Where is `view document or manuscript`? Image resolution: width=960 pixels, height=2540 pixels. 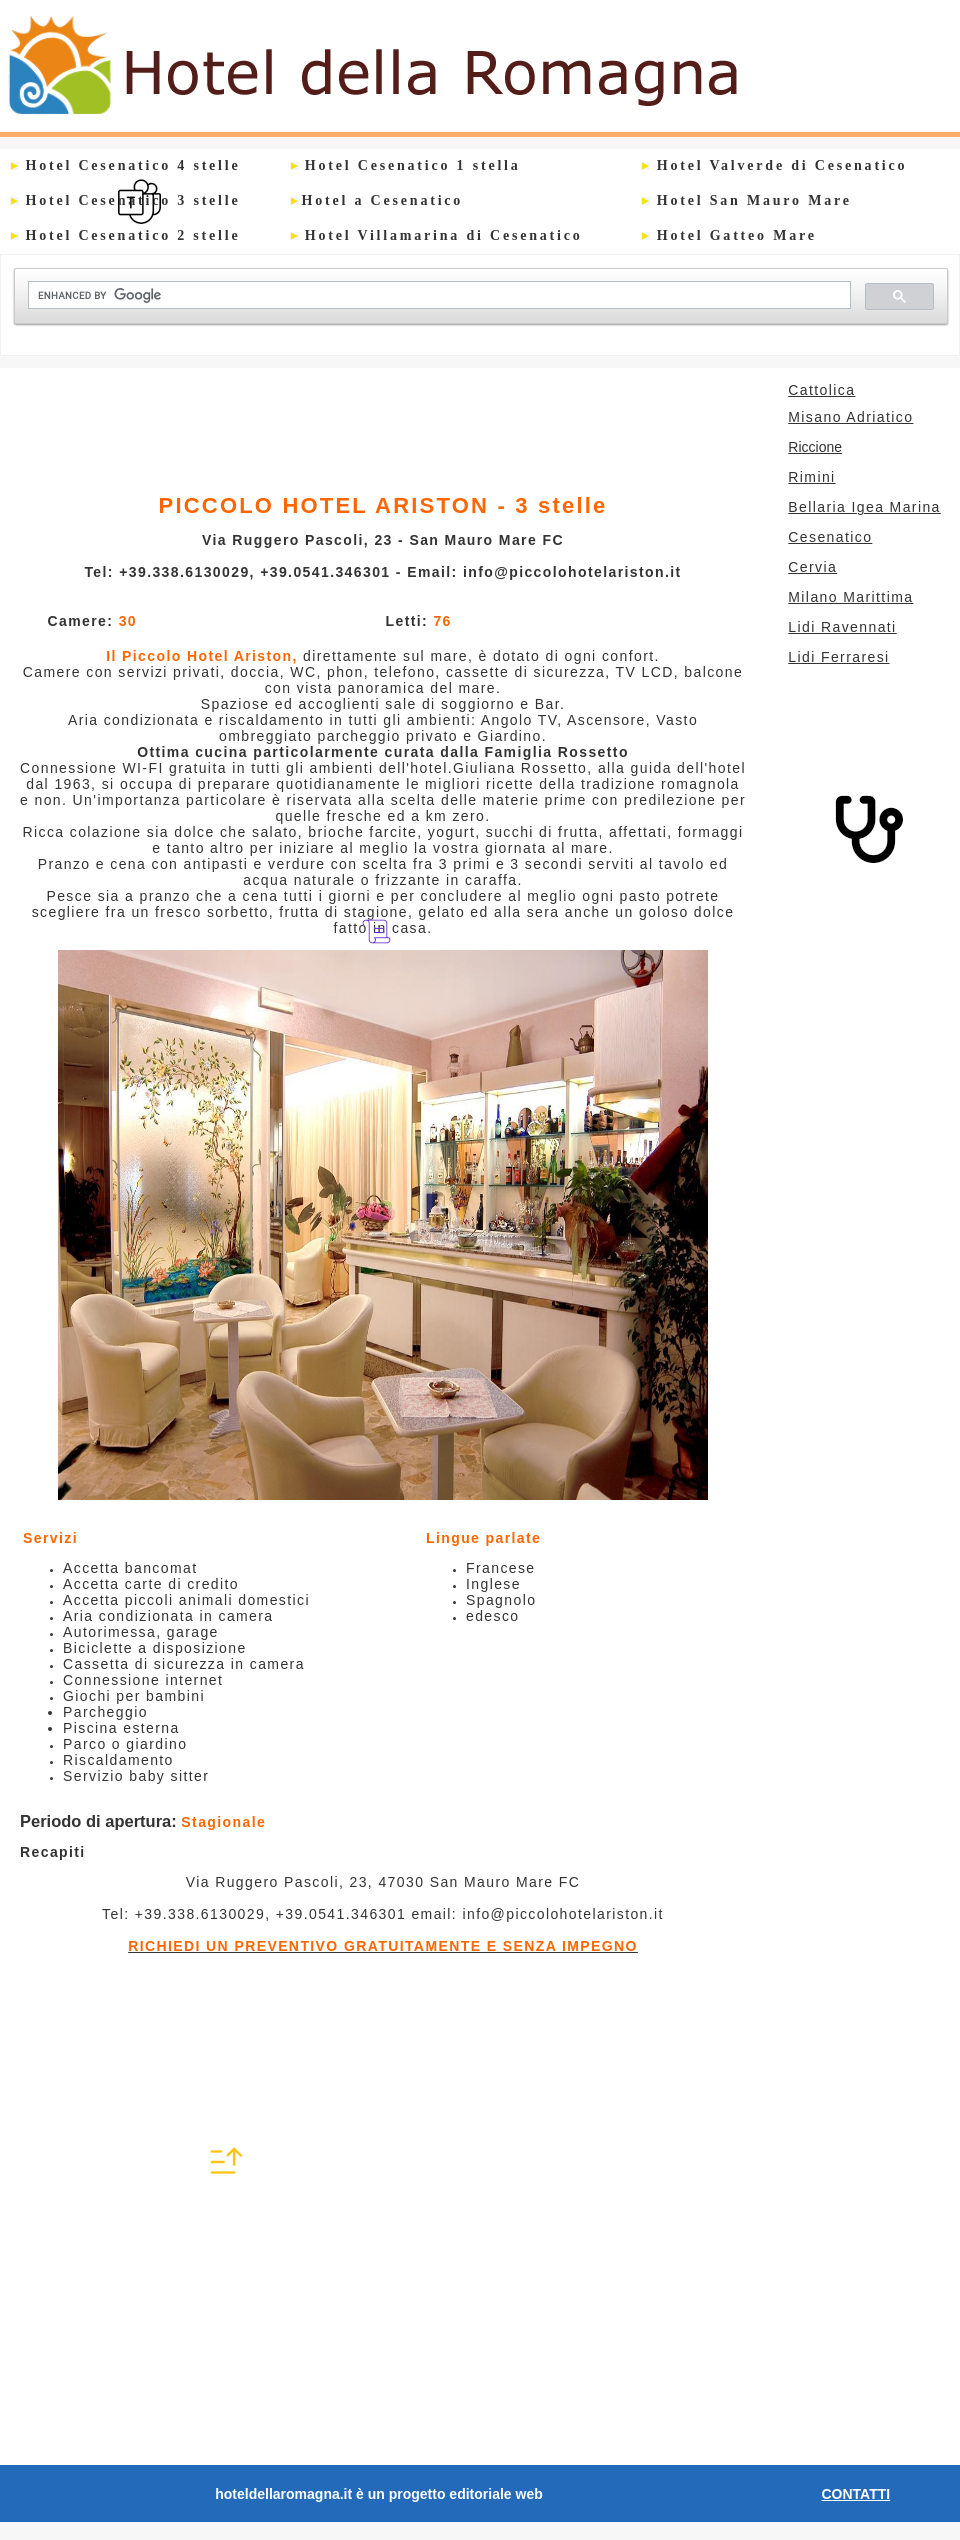
view document or manuscript is located at coordinates (377, 931).